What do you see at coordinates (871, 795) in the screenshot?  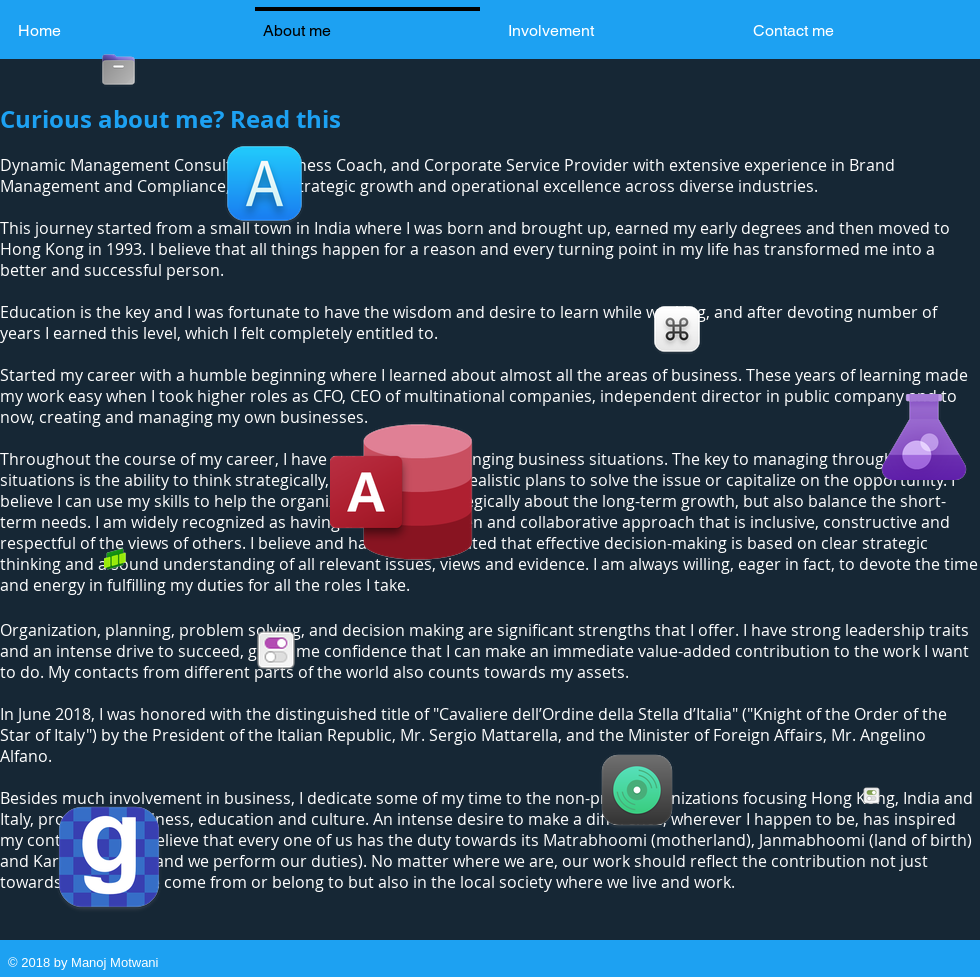 I see `open unity tweak tool settings` at bounding box center [871, 795].